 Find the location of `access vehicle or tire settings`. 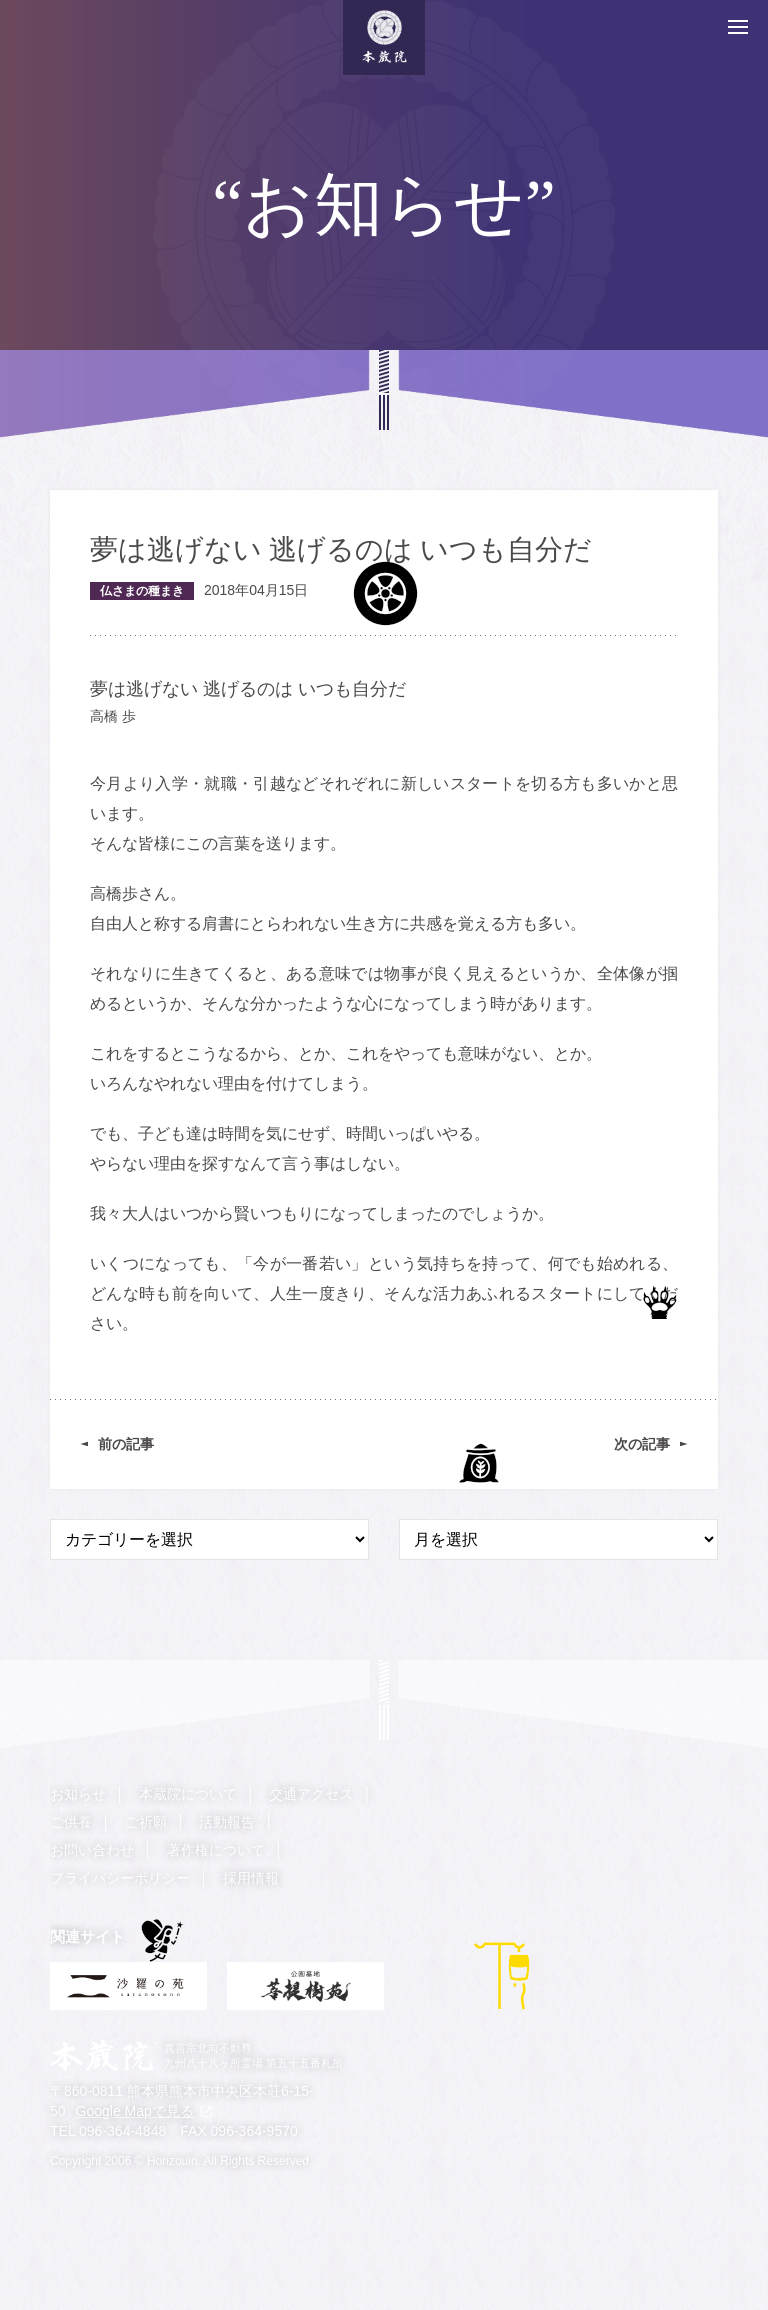

access vehicle or tire settings is located at coordinates (385, 593).